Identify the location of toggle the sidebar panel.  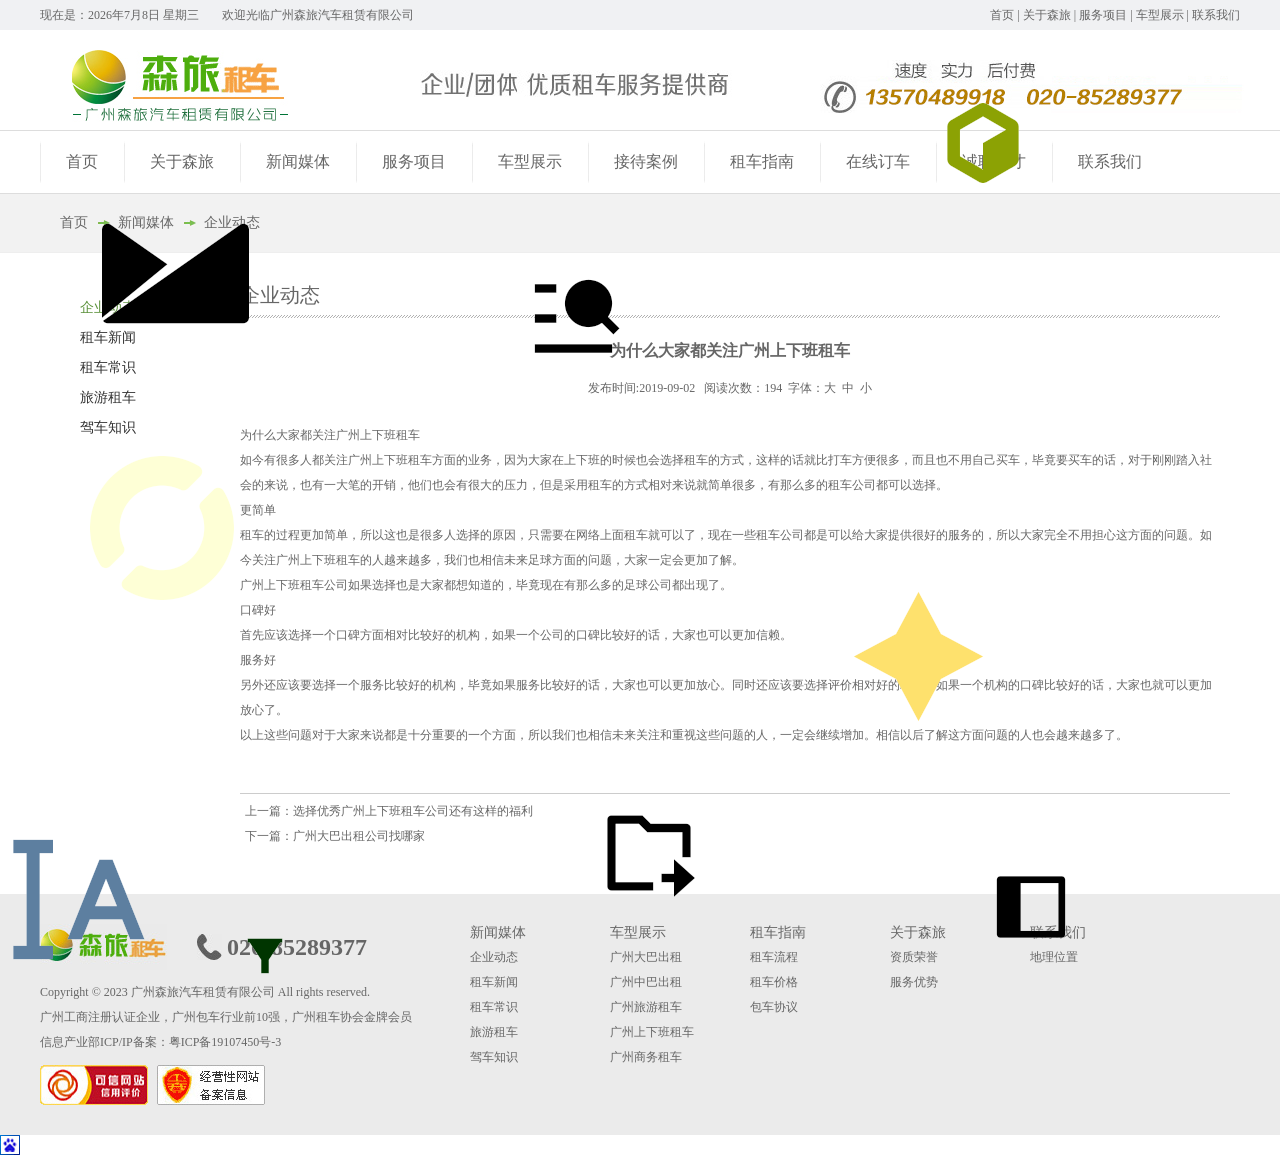
(1031, 907).